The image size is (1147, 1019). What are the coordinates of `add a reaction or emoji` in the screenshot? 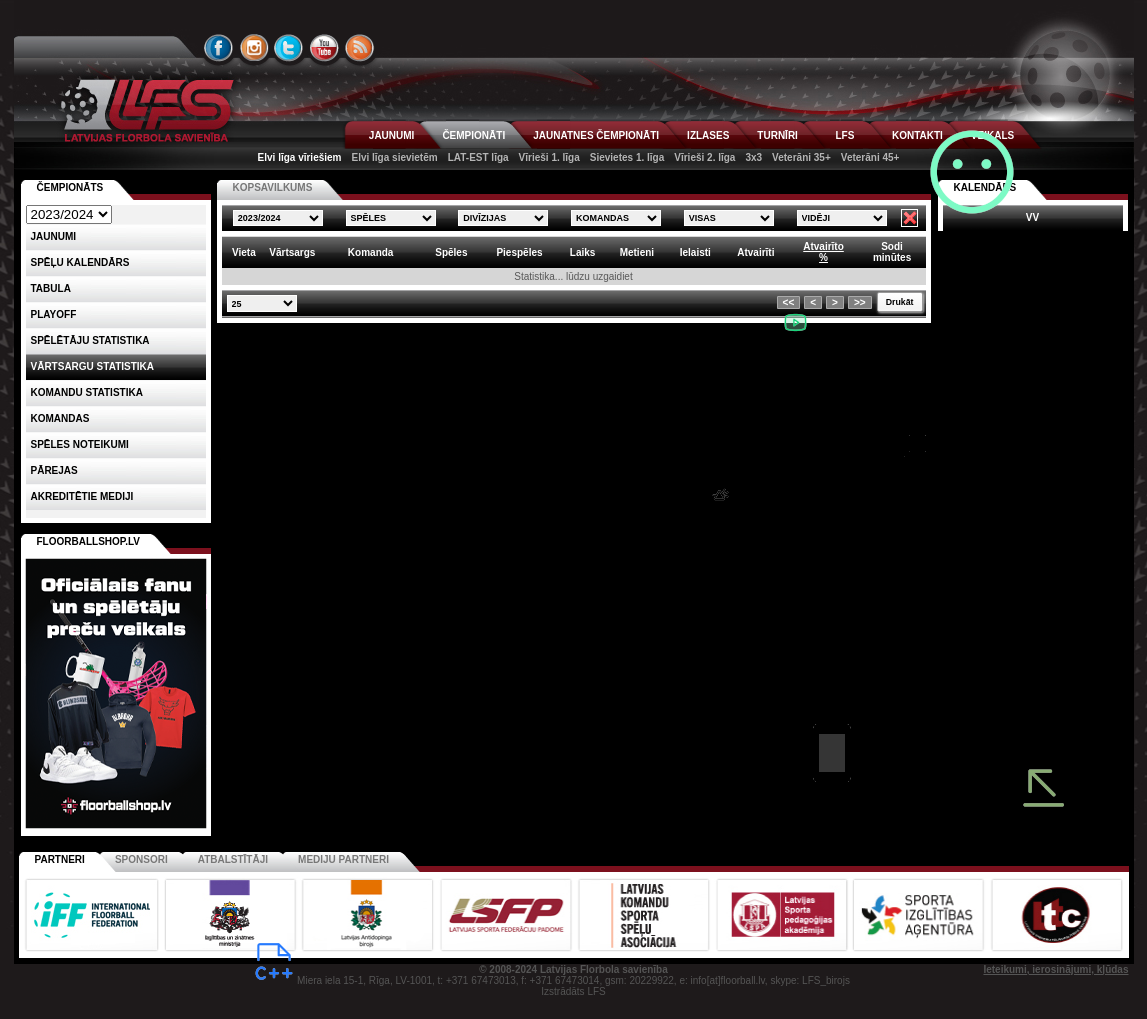 It's located at (972, 172).